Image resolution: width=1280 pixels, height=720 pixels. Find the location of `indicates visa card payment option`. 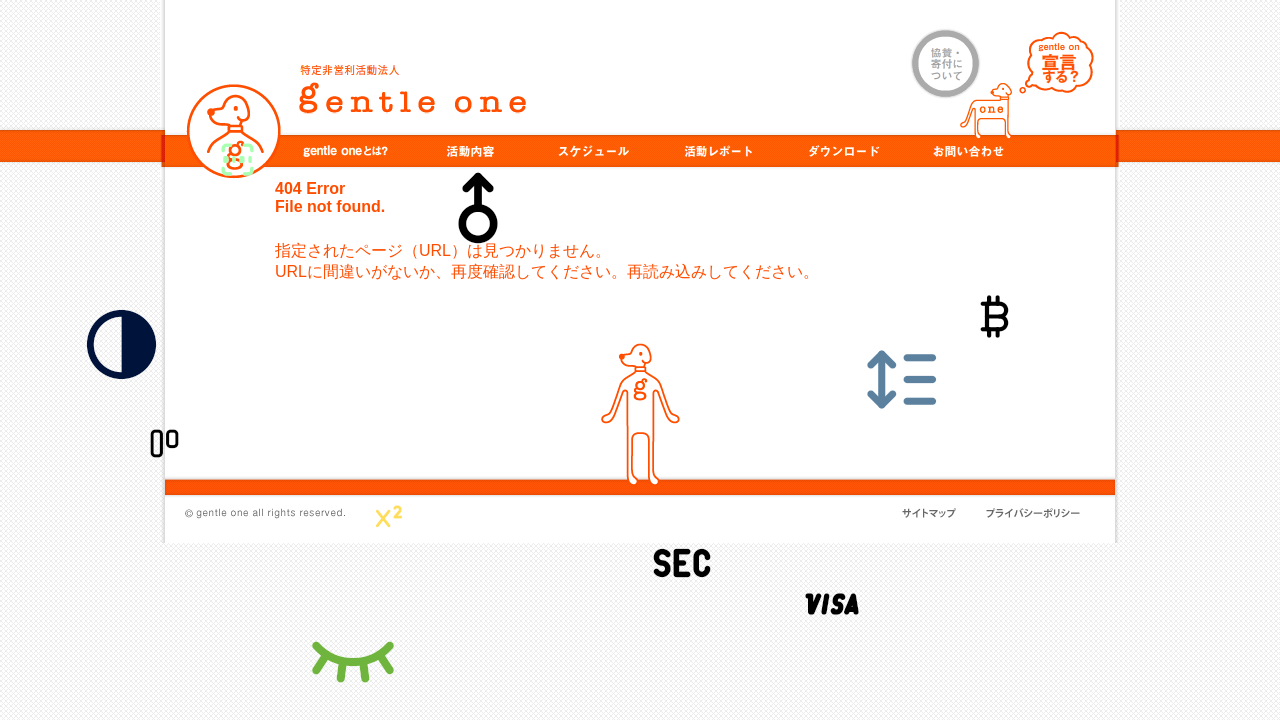

indicates visa card payment option is located at coordinates (832, 604).